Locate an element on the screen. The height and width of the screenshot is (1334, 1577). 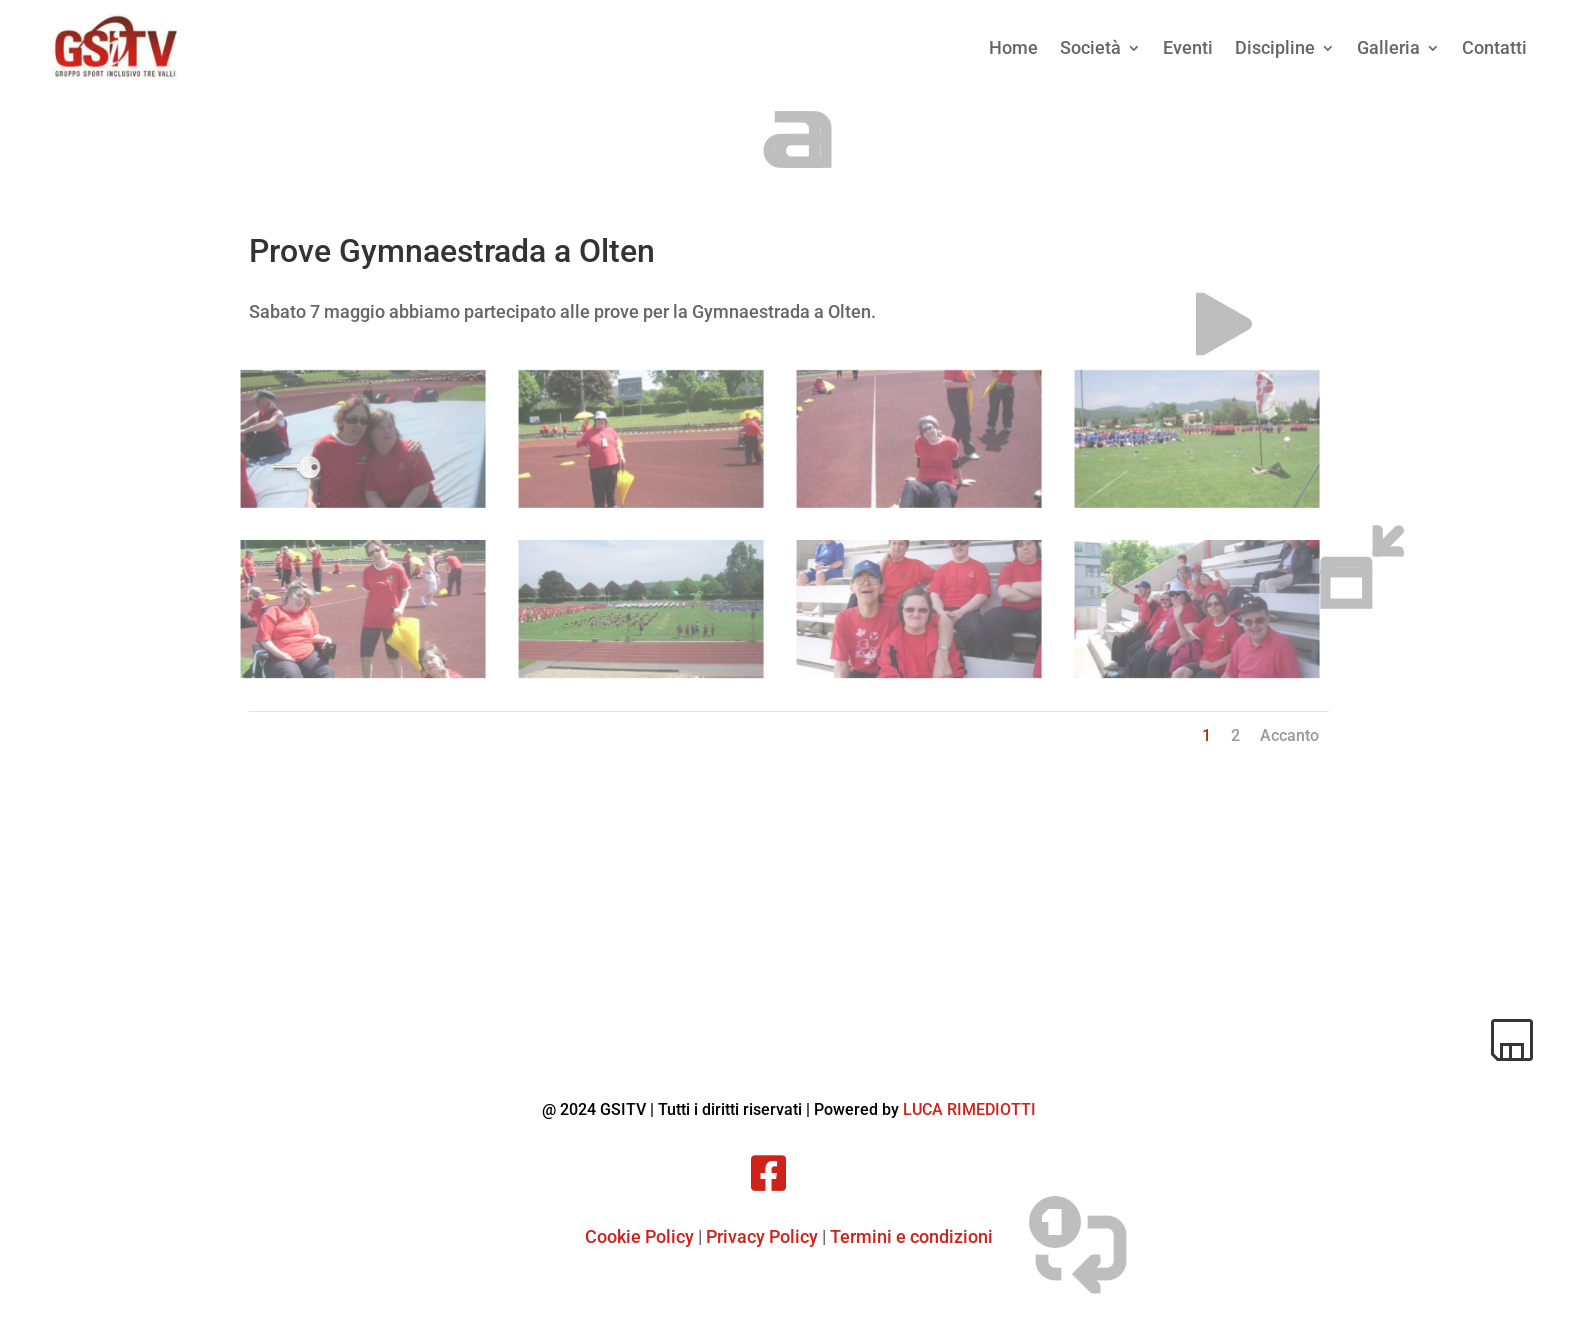
start media playback is located at coordinates (1221, 324).